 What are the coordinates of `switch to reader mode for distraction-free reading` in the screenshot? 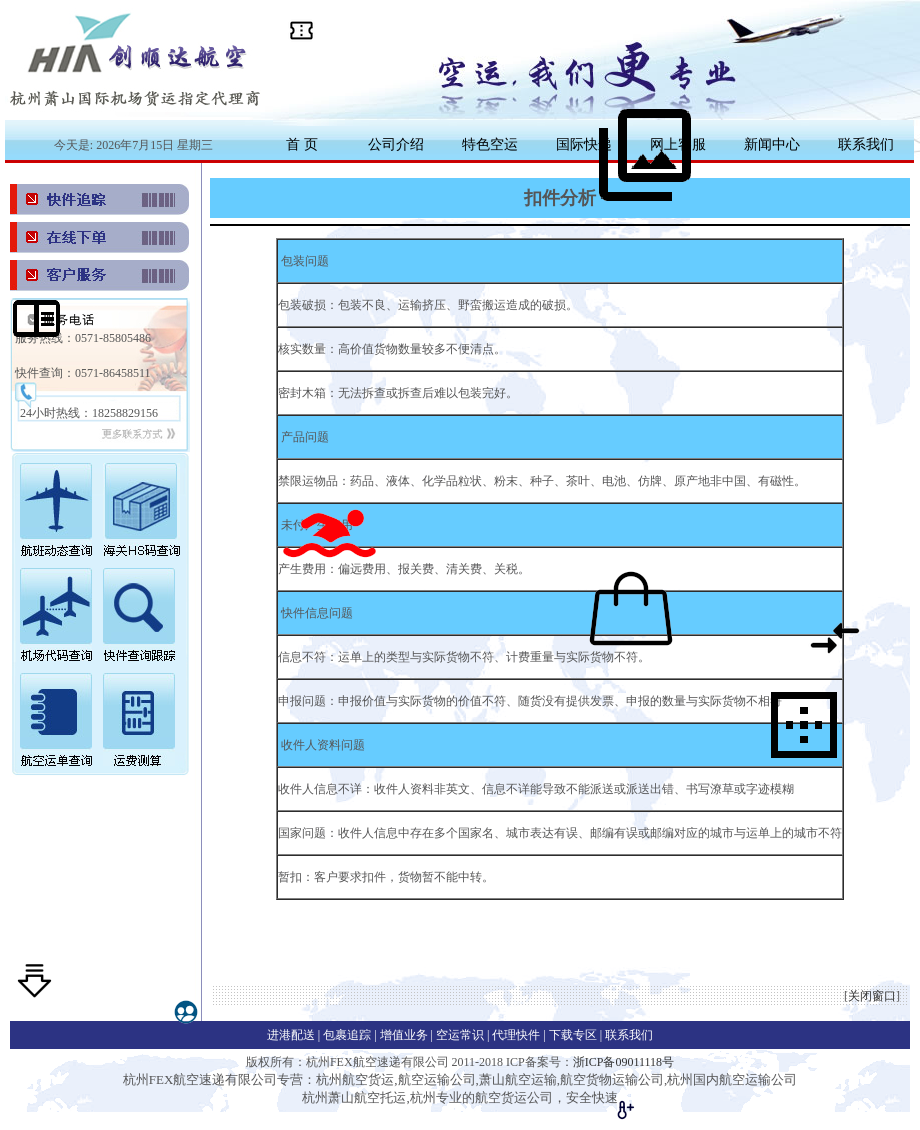 It's located at (36, 317).